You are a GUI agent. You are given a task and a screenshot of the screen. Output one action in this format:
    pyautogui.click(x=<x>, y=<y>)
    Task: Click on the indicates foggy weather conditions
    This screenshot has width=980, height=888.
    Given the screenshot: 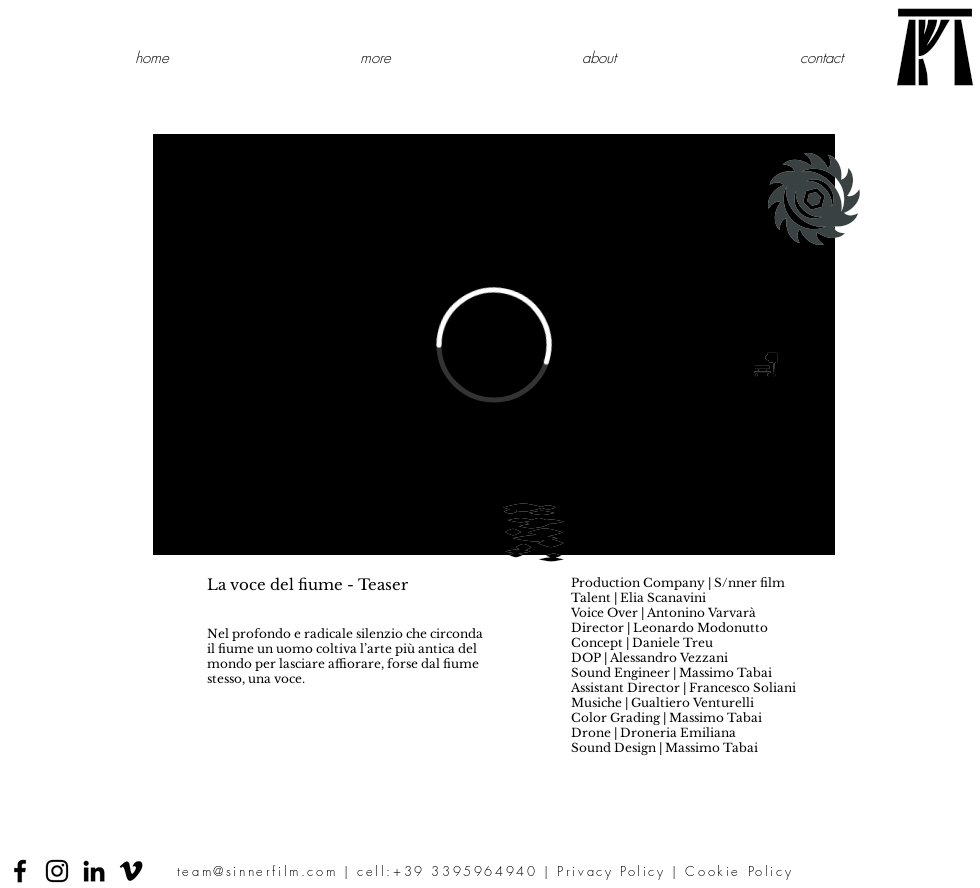 What is the action you would take?
    pyautogui.click(x=533, y=532)
    